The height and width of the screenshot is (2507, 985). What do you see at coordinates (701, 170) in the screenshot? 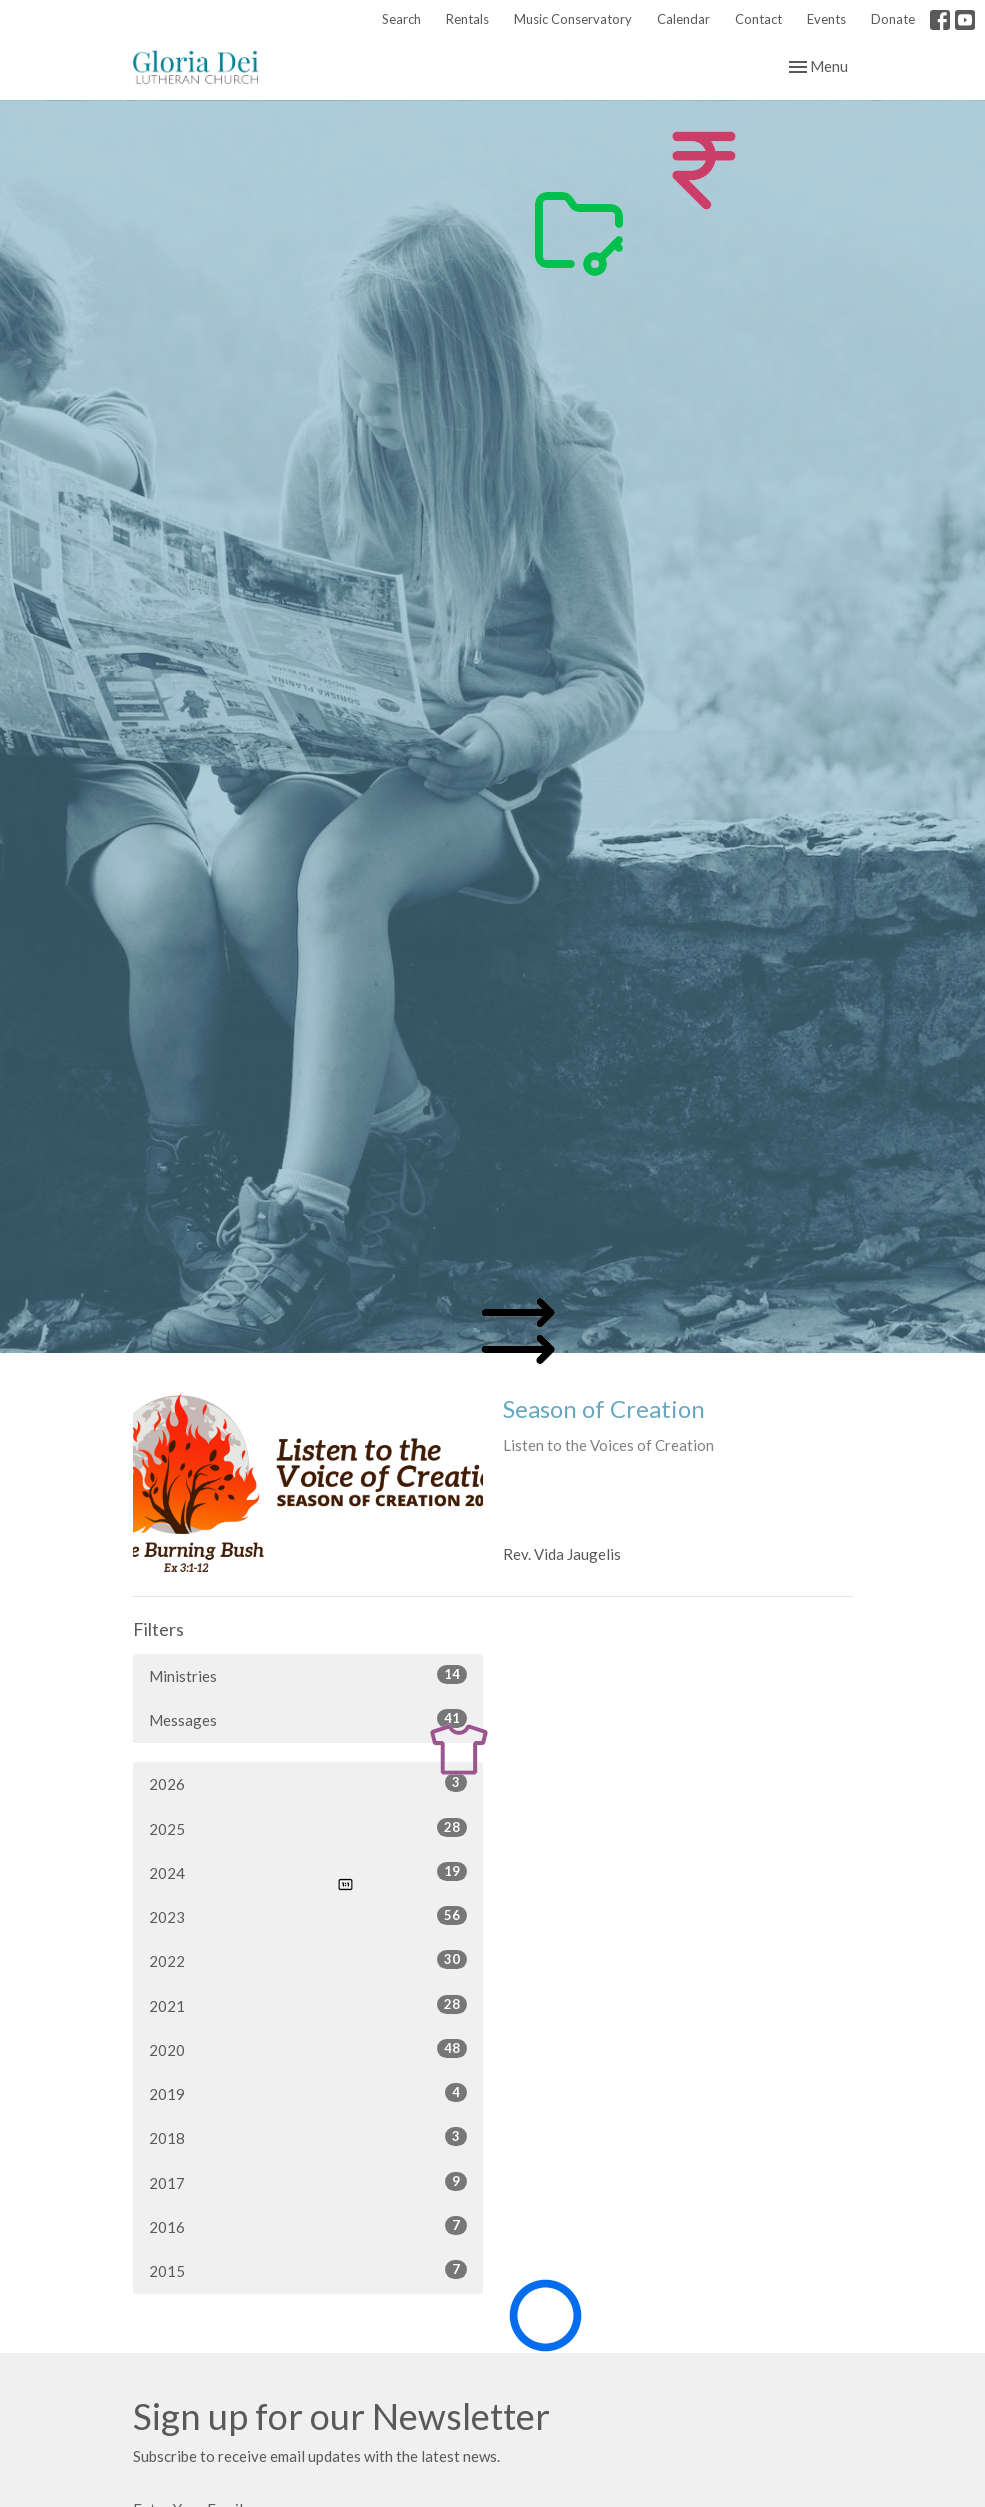
I see `indicates price or payment in Indian rupees` at bounding box center [701, 170].